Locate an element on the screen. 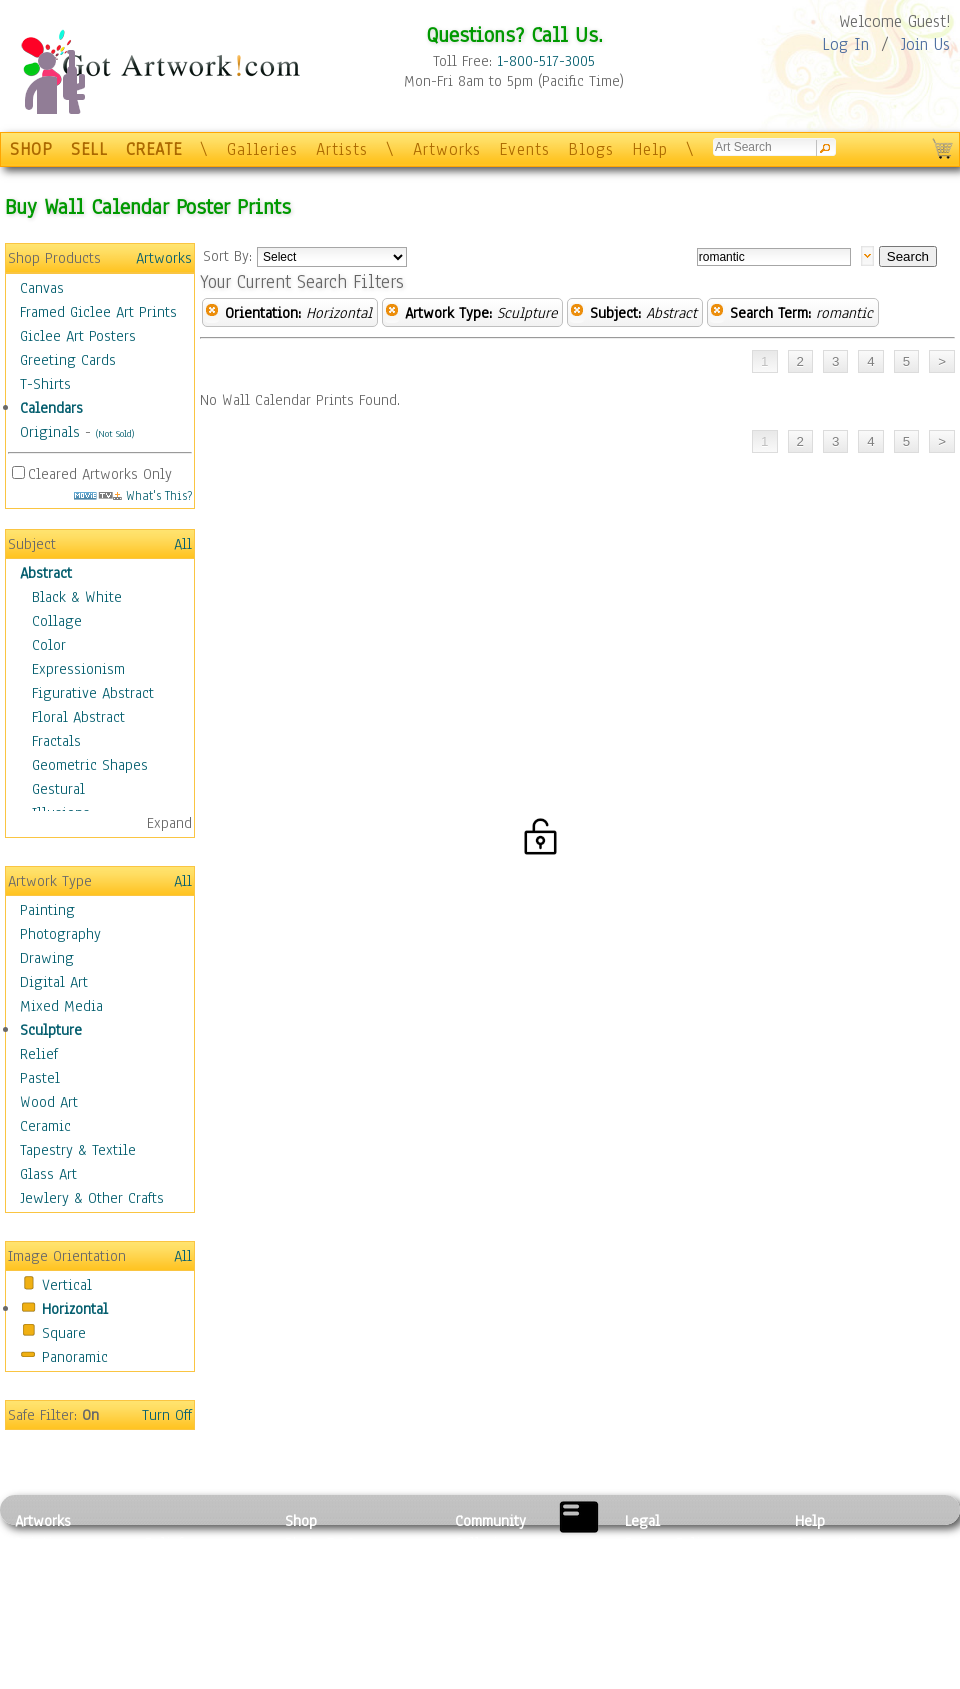  unlock with key or password is located at coordinates (540, 838).